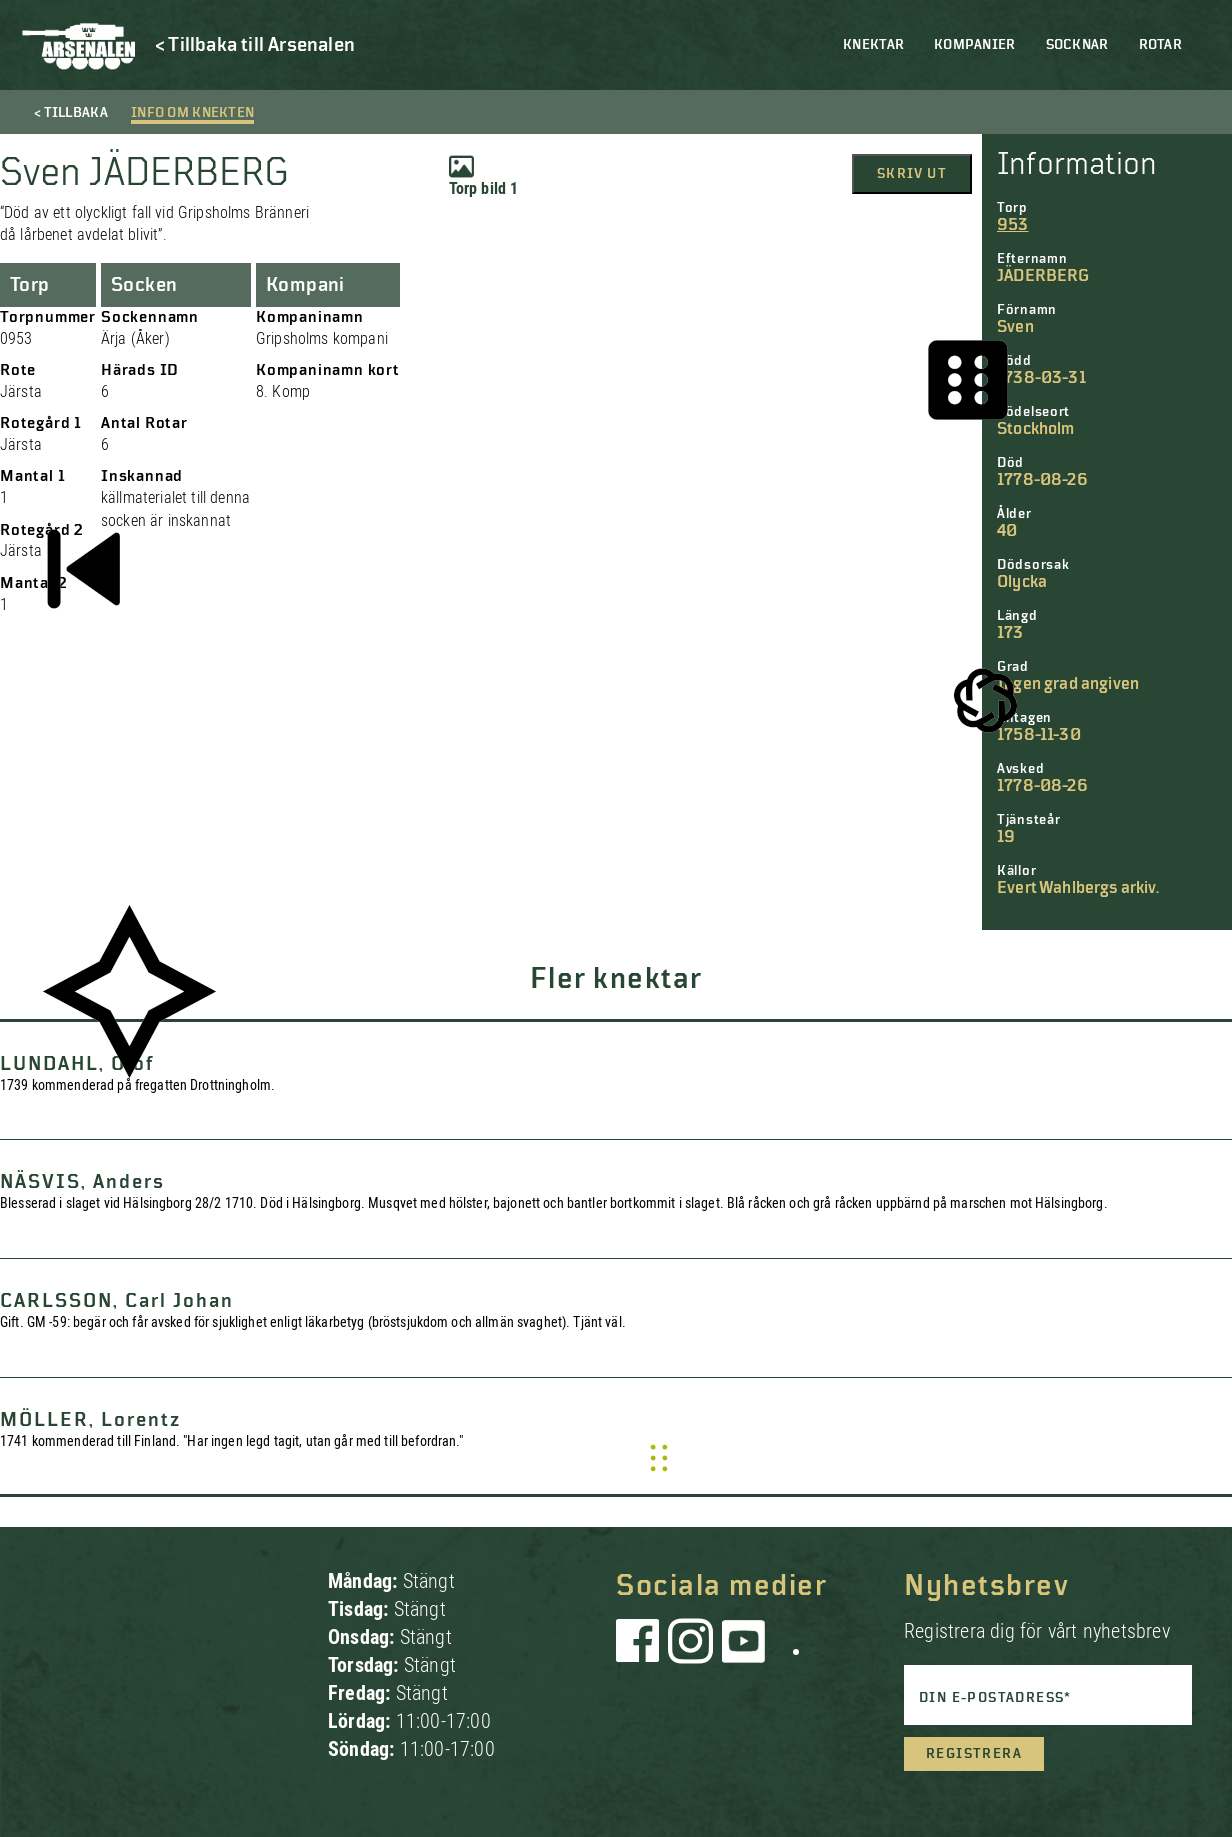  Describe the element at coordinates (968, 380) in the screenshot. I see `roll the dice or generate a random result` at that location.